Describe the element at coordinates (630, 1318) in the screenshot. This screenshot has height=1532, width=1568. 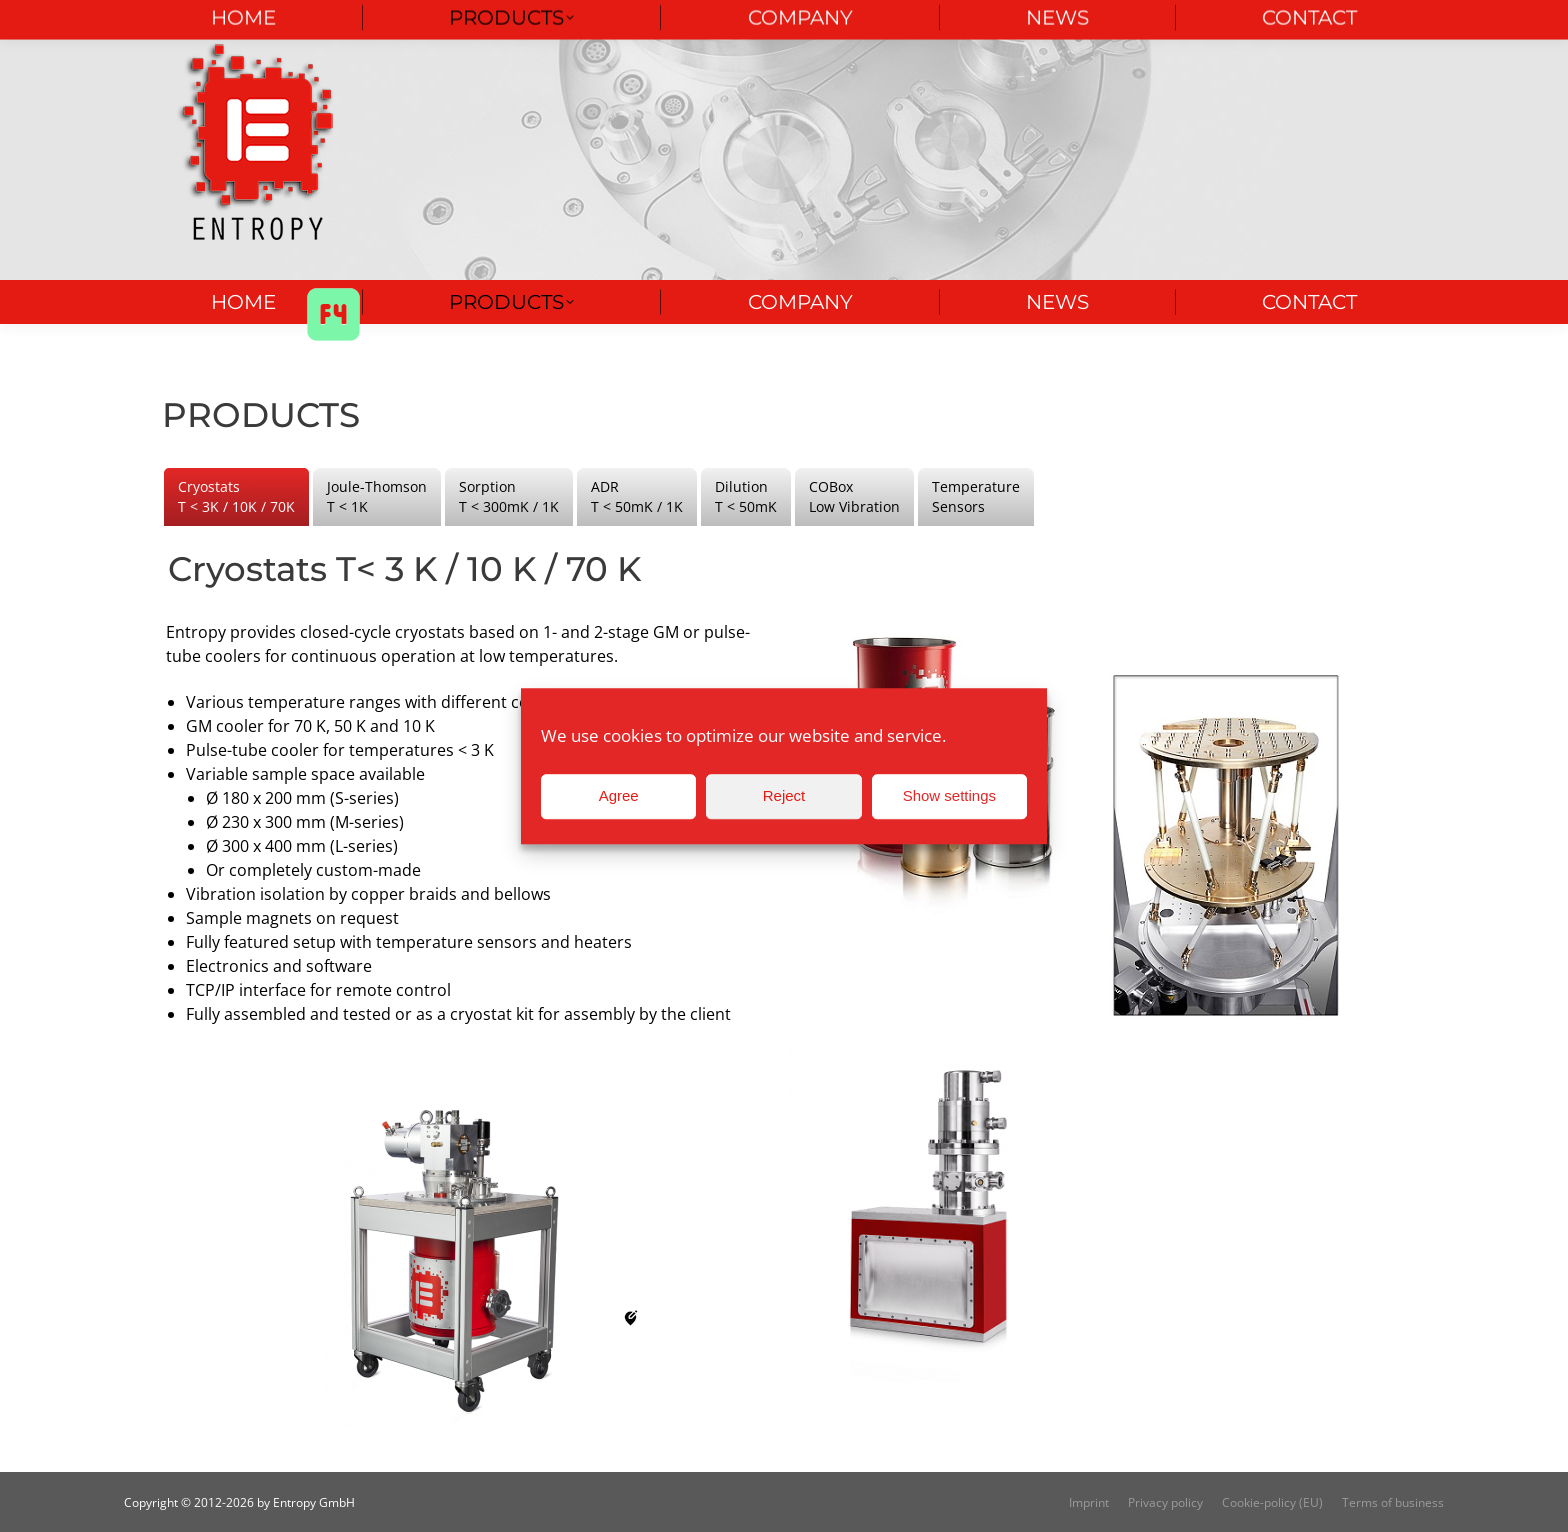
I see `edit a saved location` at that location.